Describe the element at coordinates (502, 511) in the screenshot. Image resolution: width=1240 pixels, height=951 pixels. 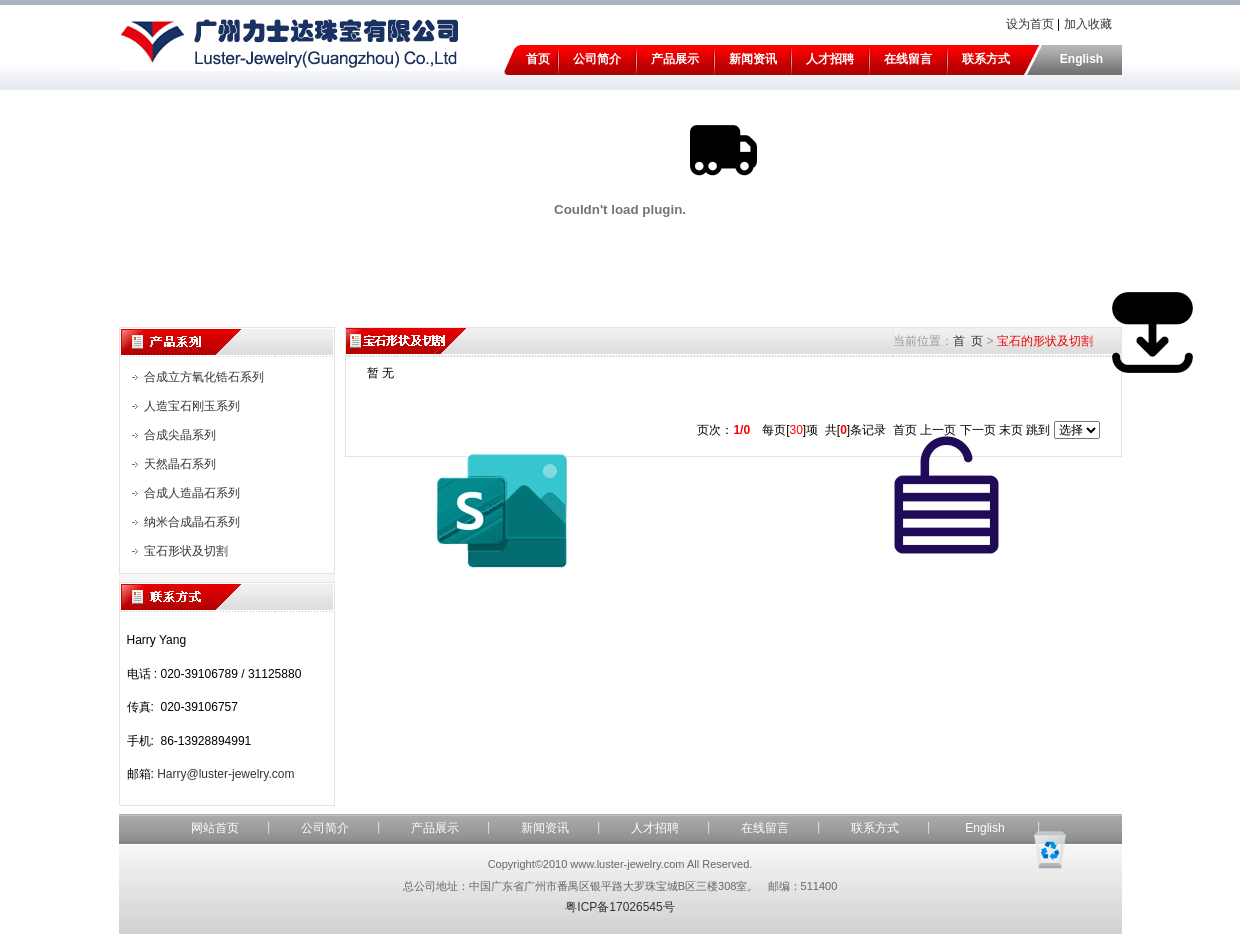
I see `open Microsoft Sway app` at that location.